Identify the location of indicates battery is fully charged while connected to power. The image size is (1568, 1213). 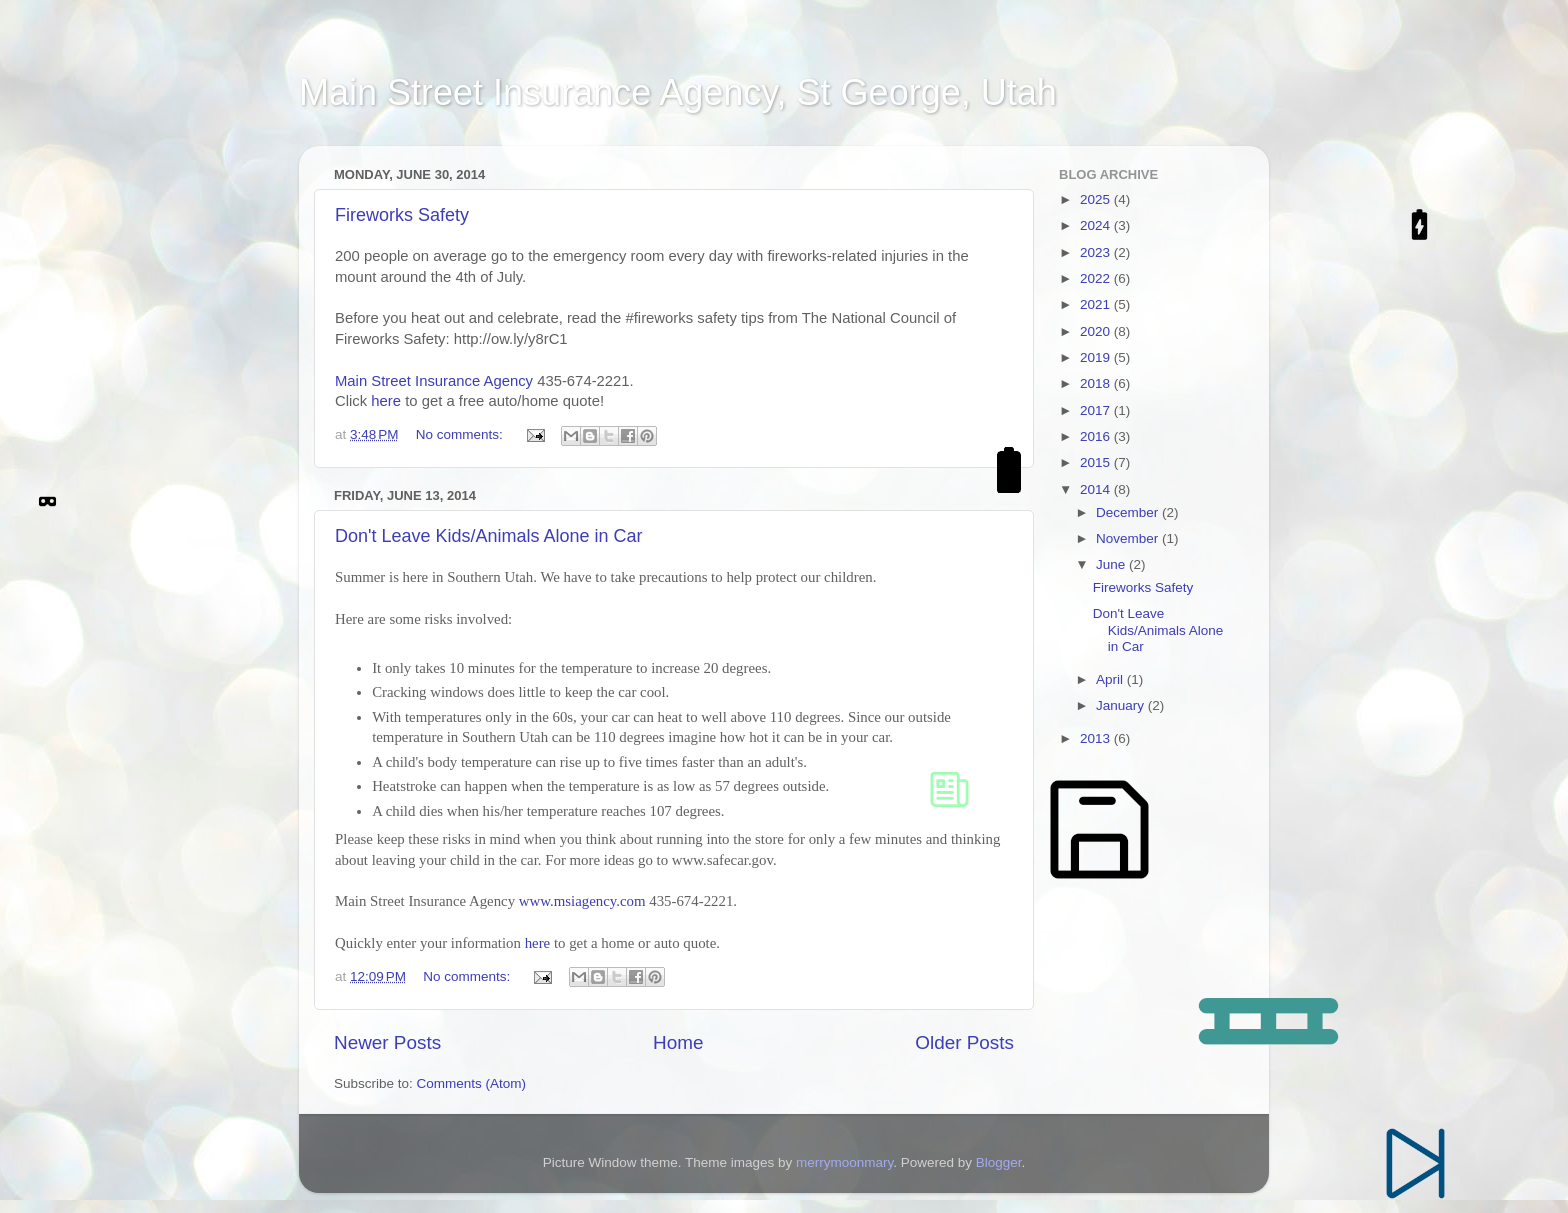
(1419, 224).